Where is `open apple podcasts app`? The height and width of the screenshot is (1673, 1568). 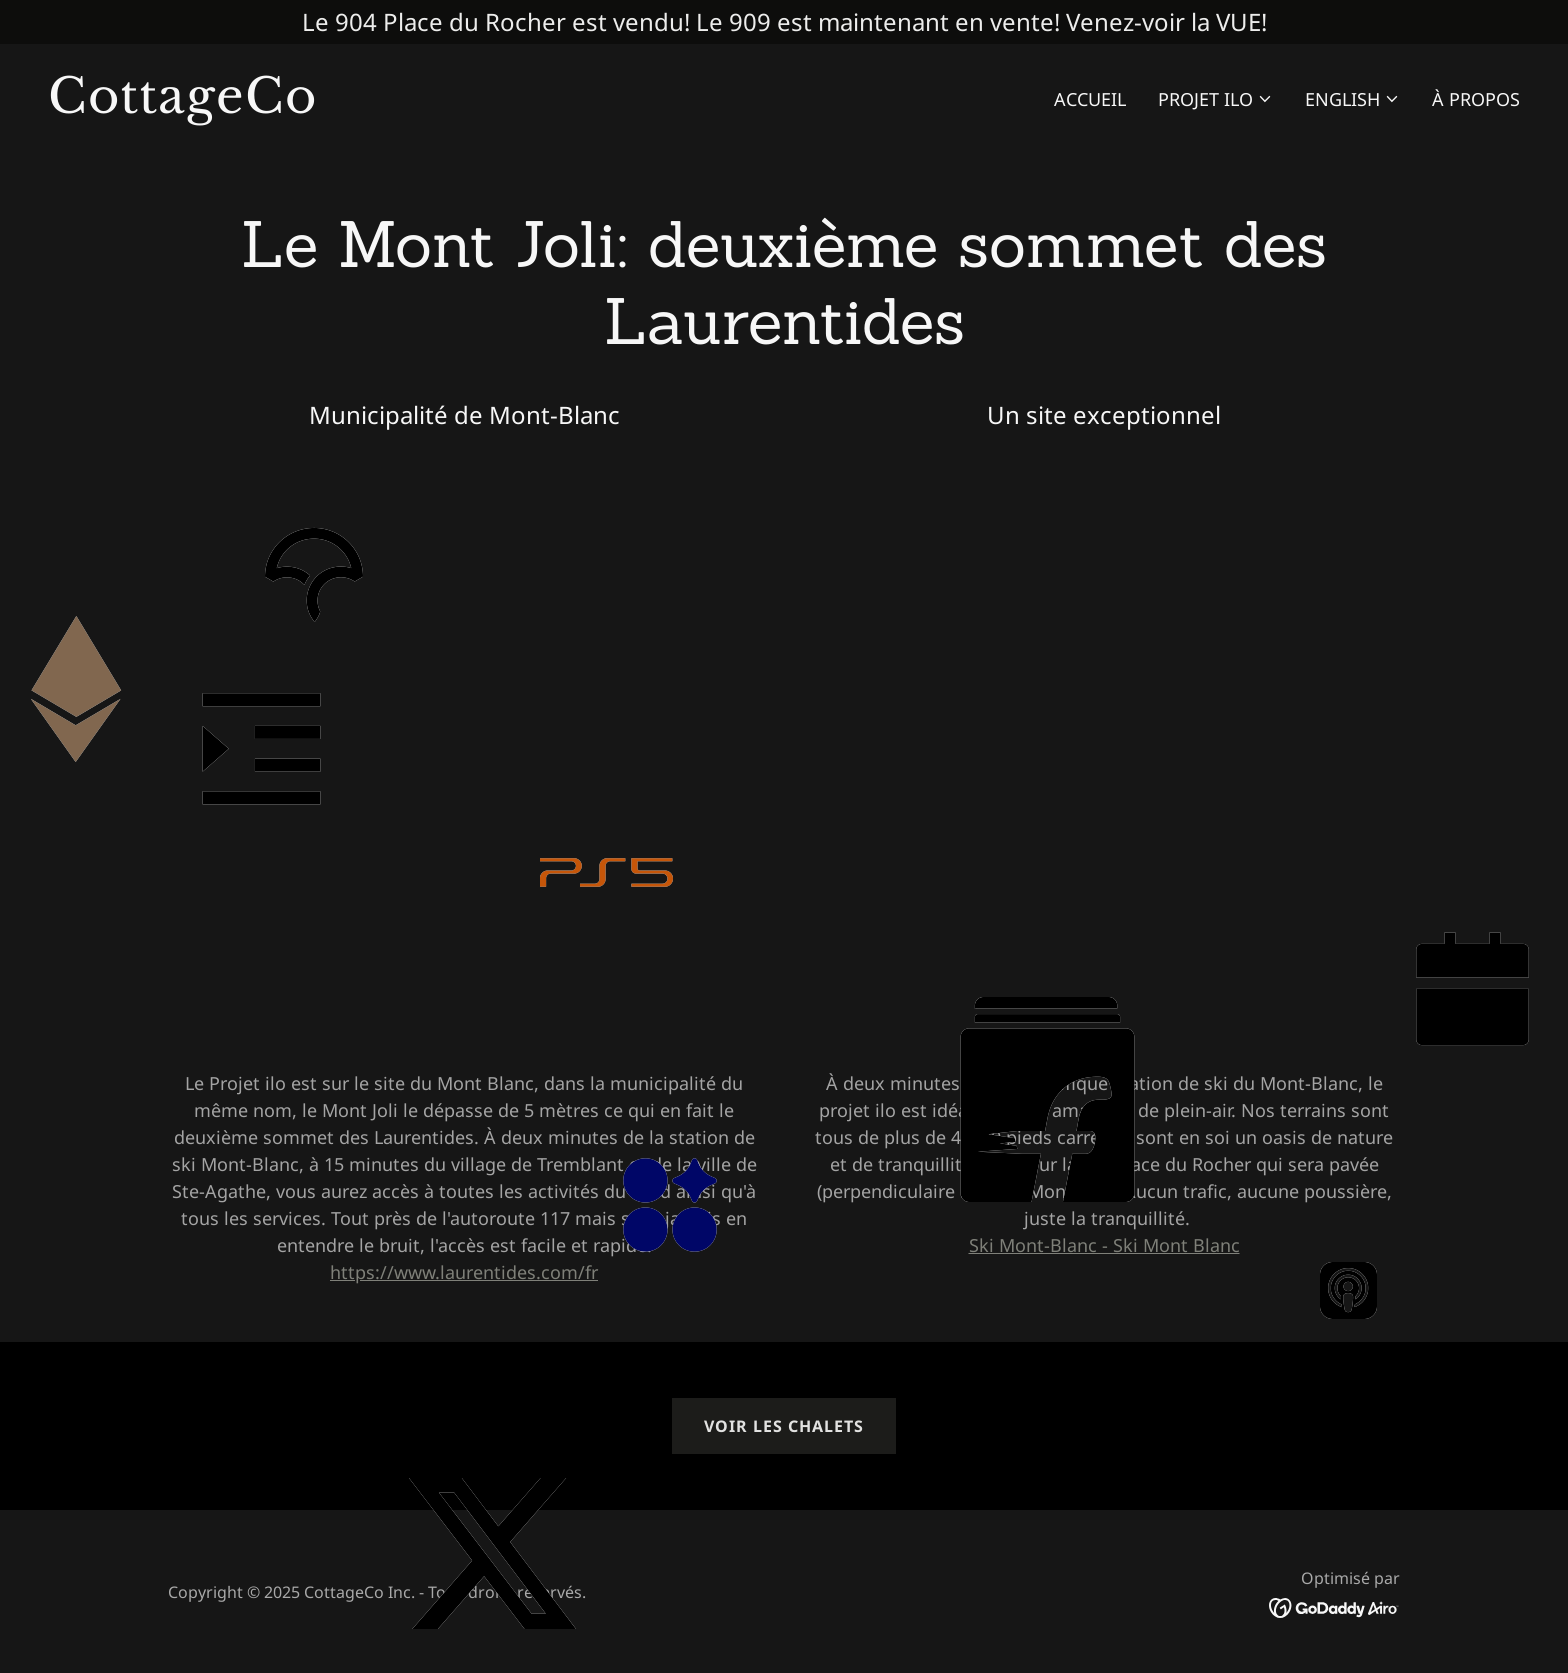 open apple podcasts app is located at coordinates (1348, 1290).